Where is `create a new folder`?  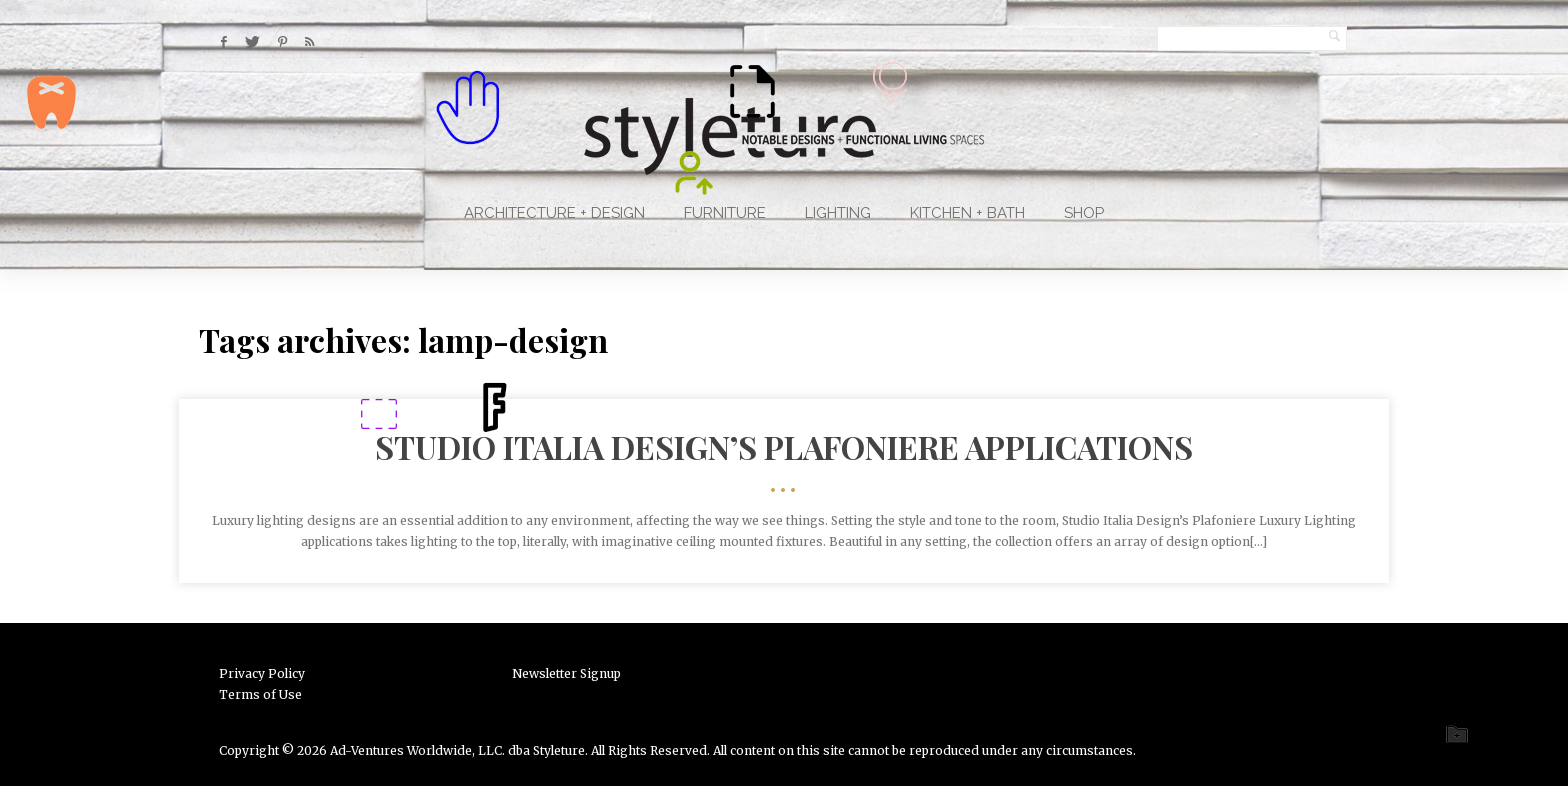
create a new folder is located at coordinates (1457, 734).